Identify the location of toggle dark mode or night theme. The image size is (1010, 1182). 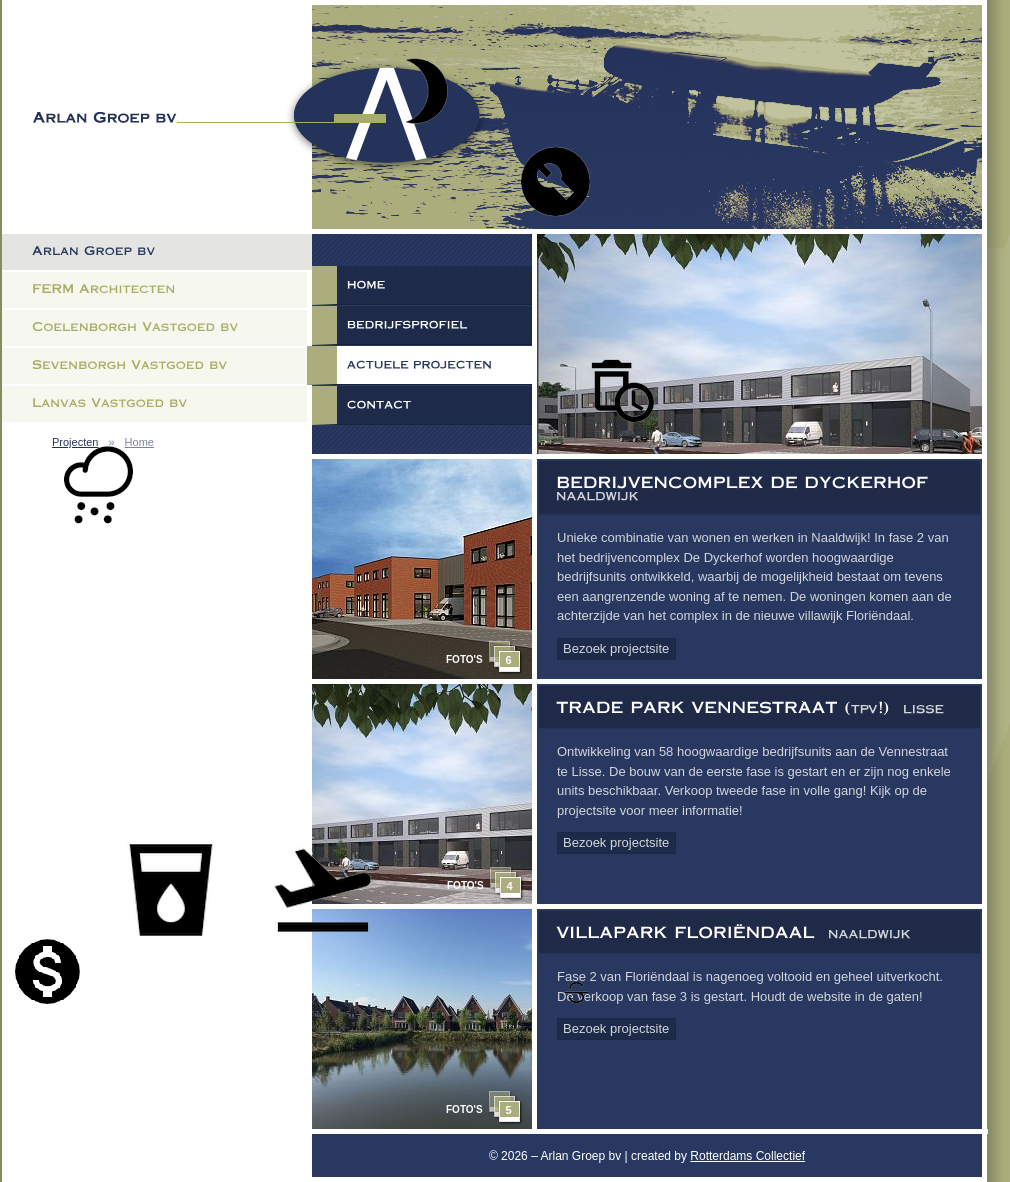
(425, 91).